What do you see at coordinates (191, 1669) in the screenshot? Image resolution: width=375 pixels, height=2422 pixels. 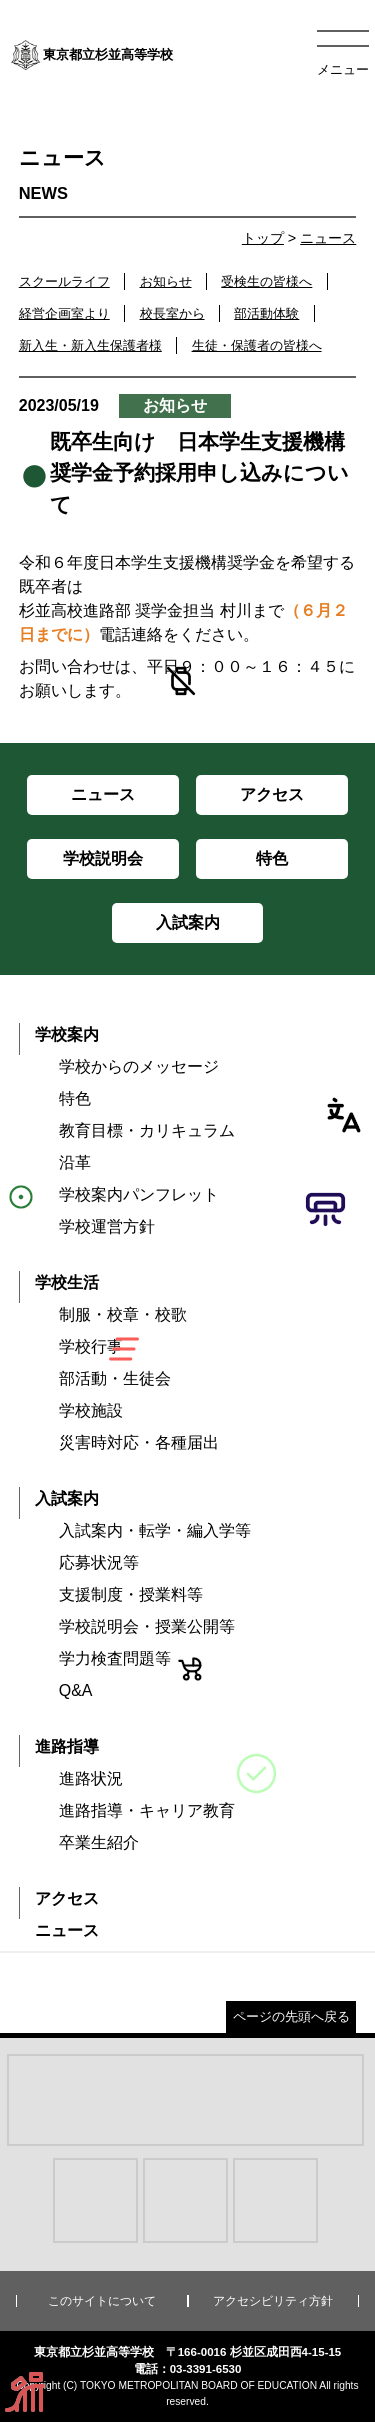 I see `access baby or parenting-related features` at bounding box center [191, 1669].